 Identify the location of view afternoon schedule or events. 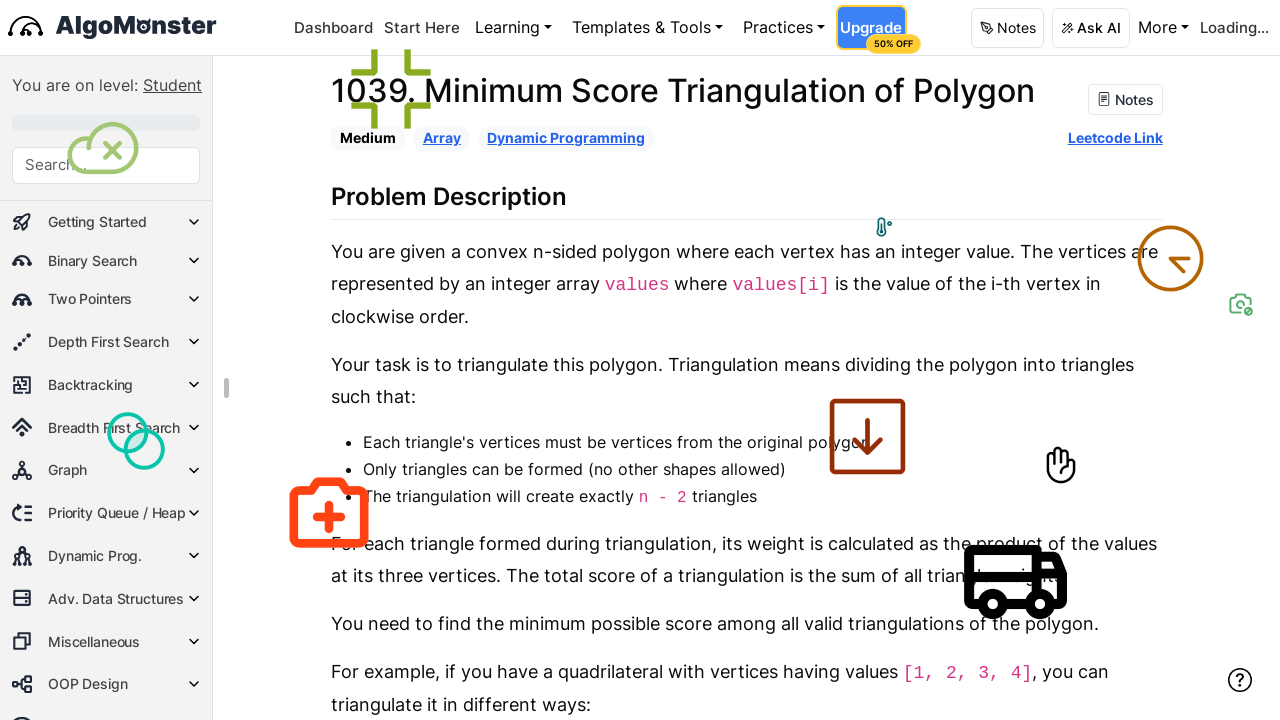
(1170, 258).